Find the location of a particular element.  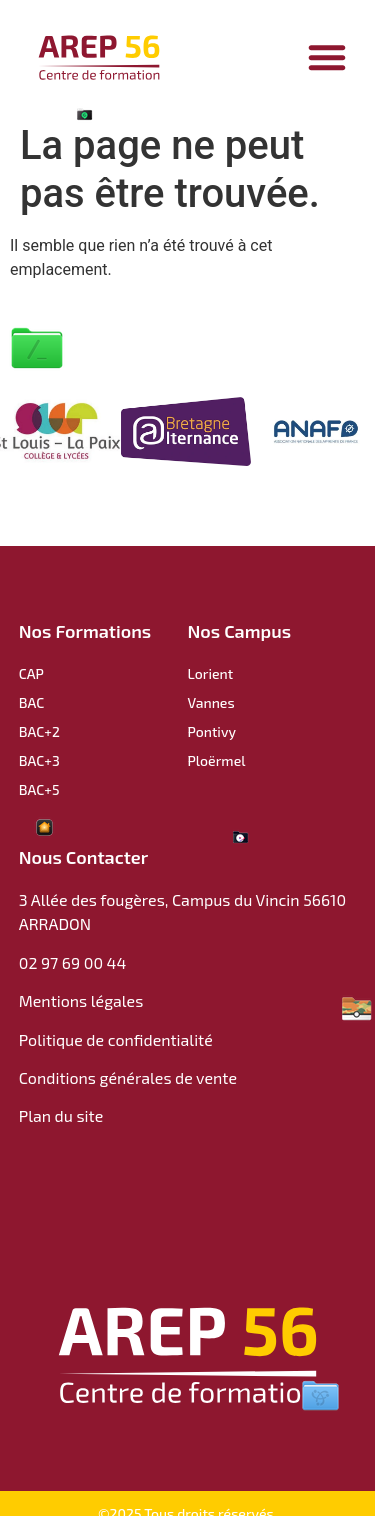

folder containing youtube music vanced app files is located at coordinates (240, 837).